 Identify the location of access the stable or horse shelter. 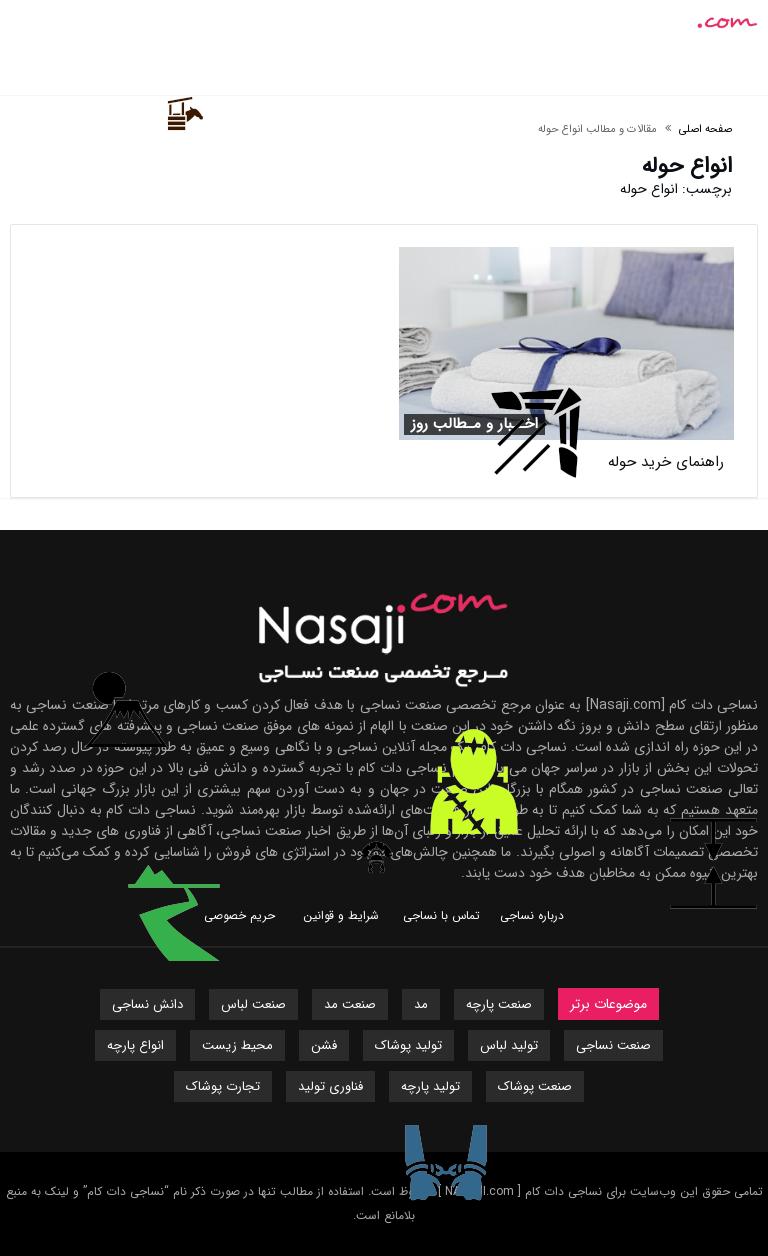
(186, 112).